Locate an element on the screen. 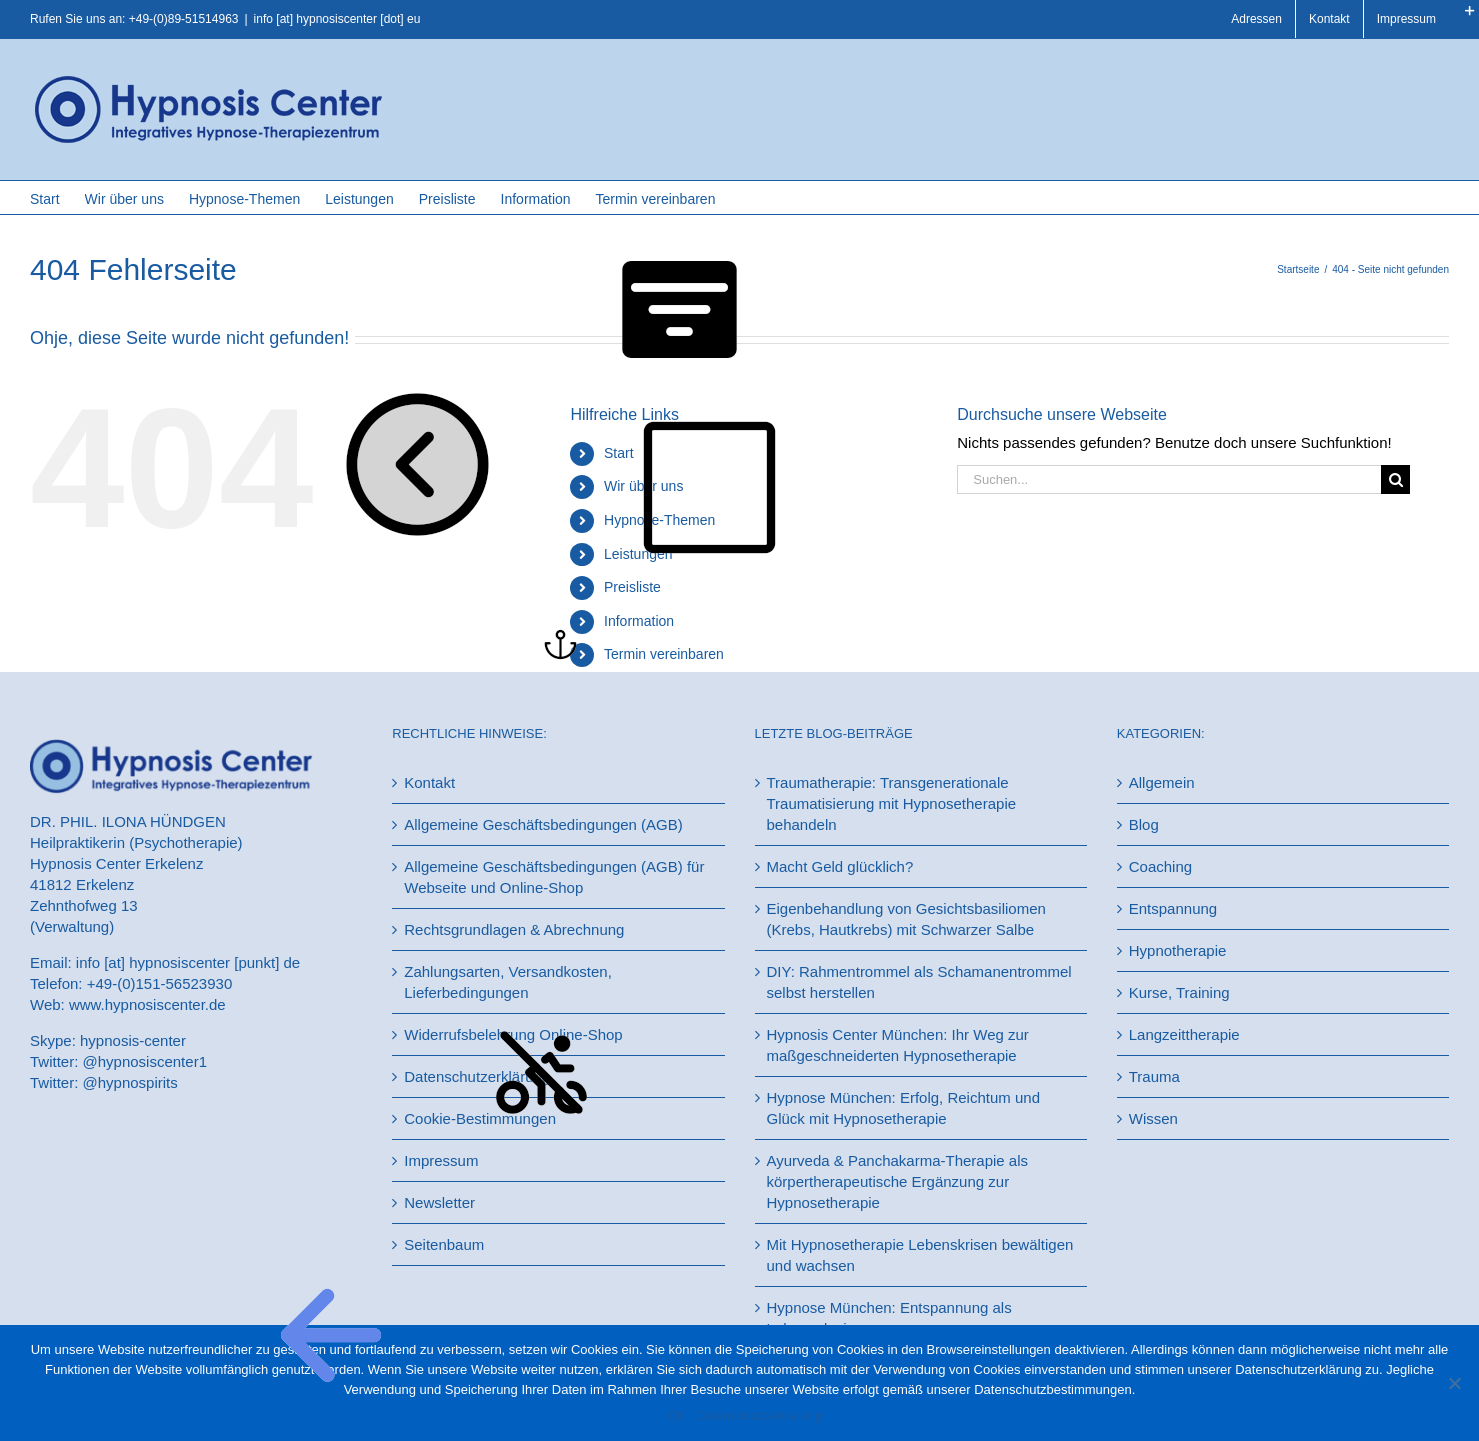 The height and width of the screenshot is (1441, 1479). filter or sort content is located at coordinates (679, 309).